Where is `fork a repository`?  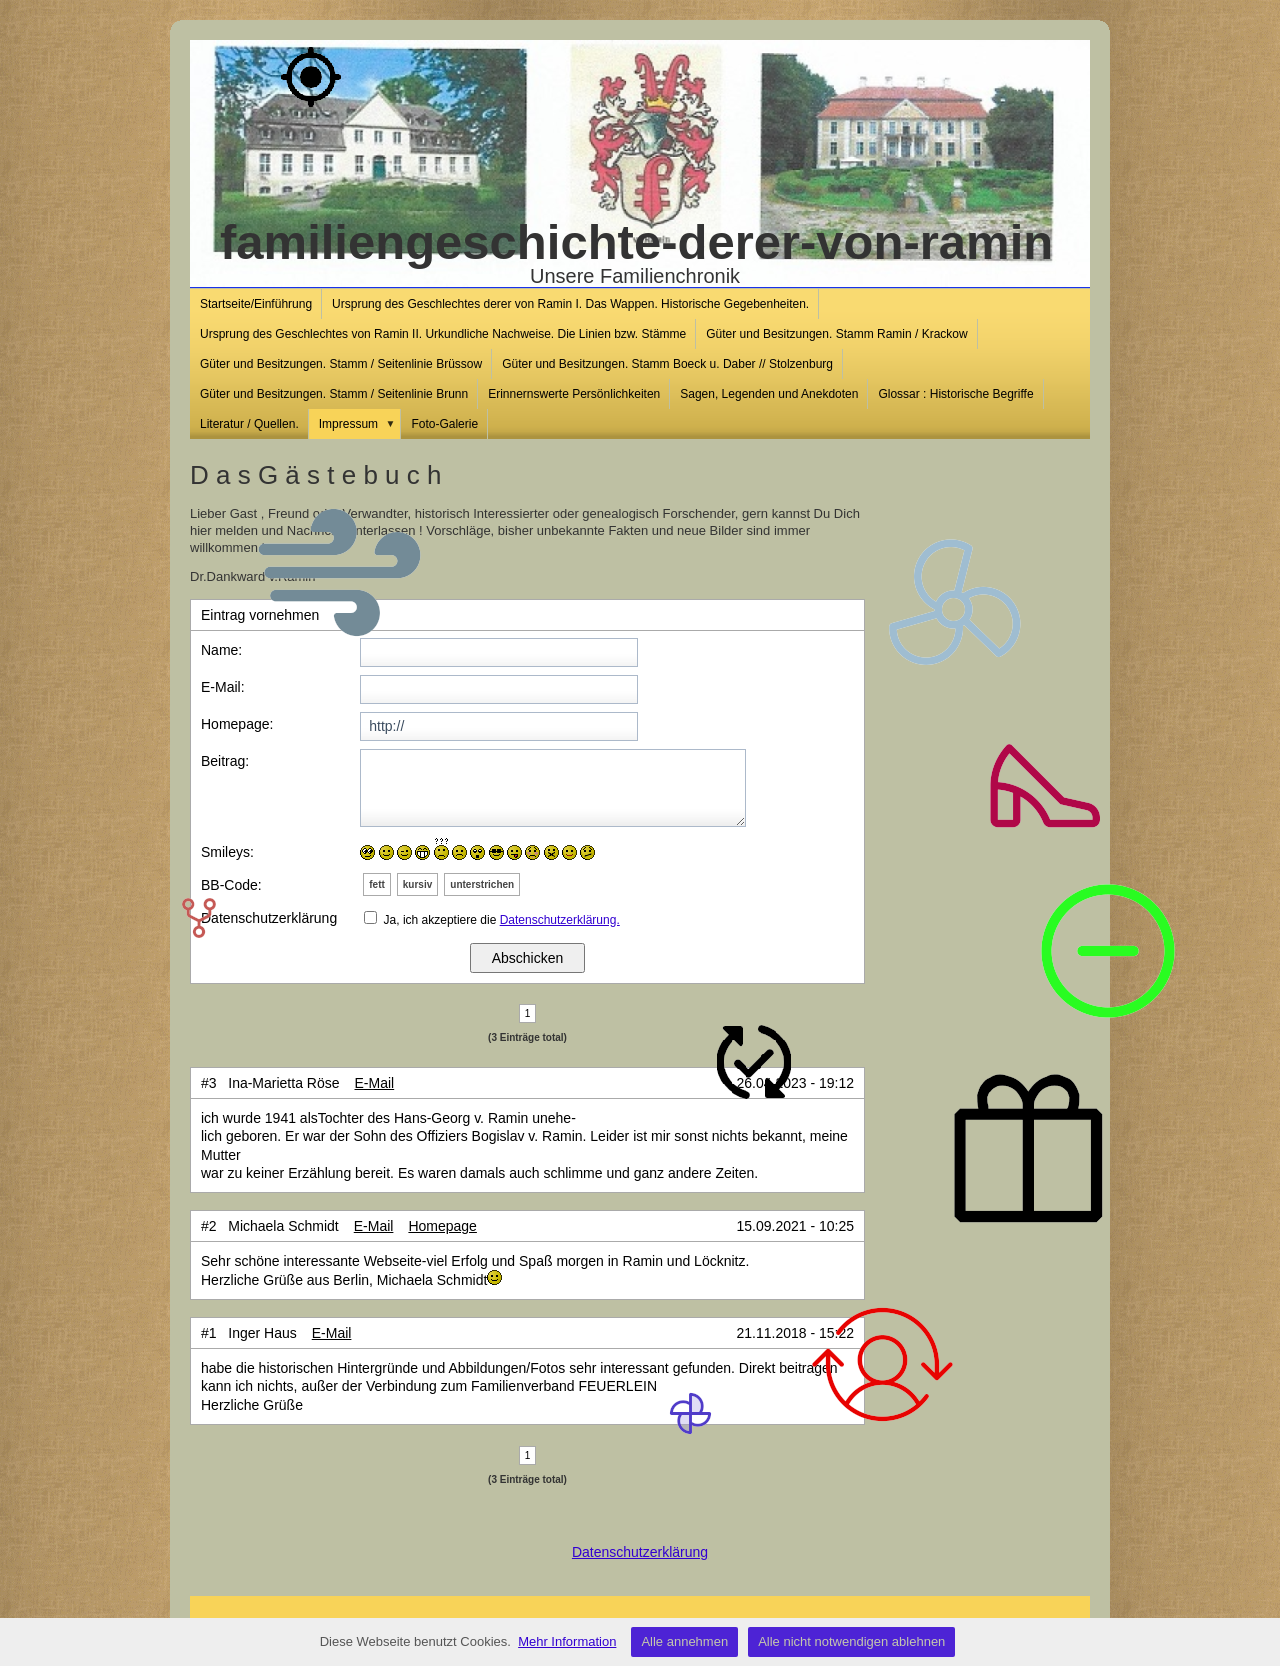
fork a repository is located at coordinates (197, 916).